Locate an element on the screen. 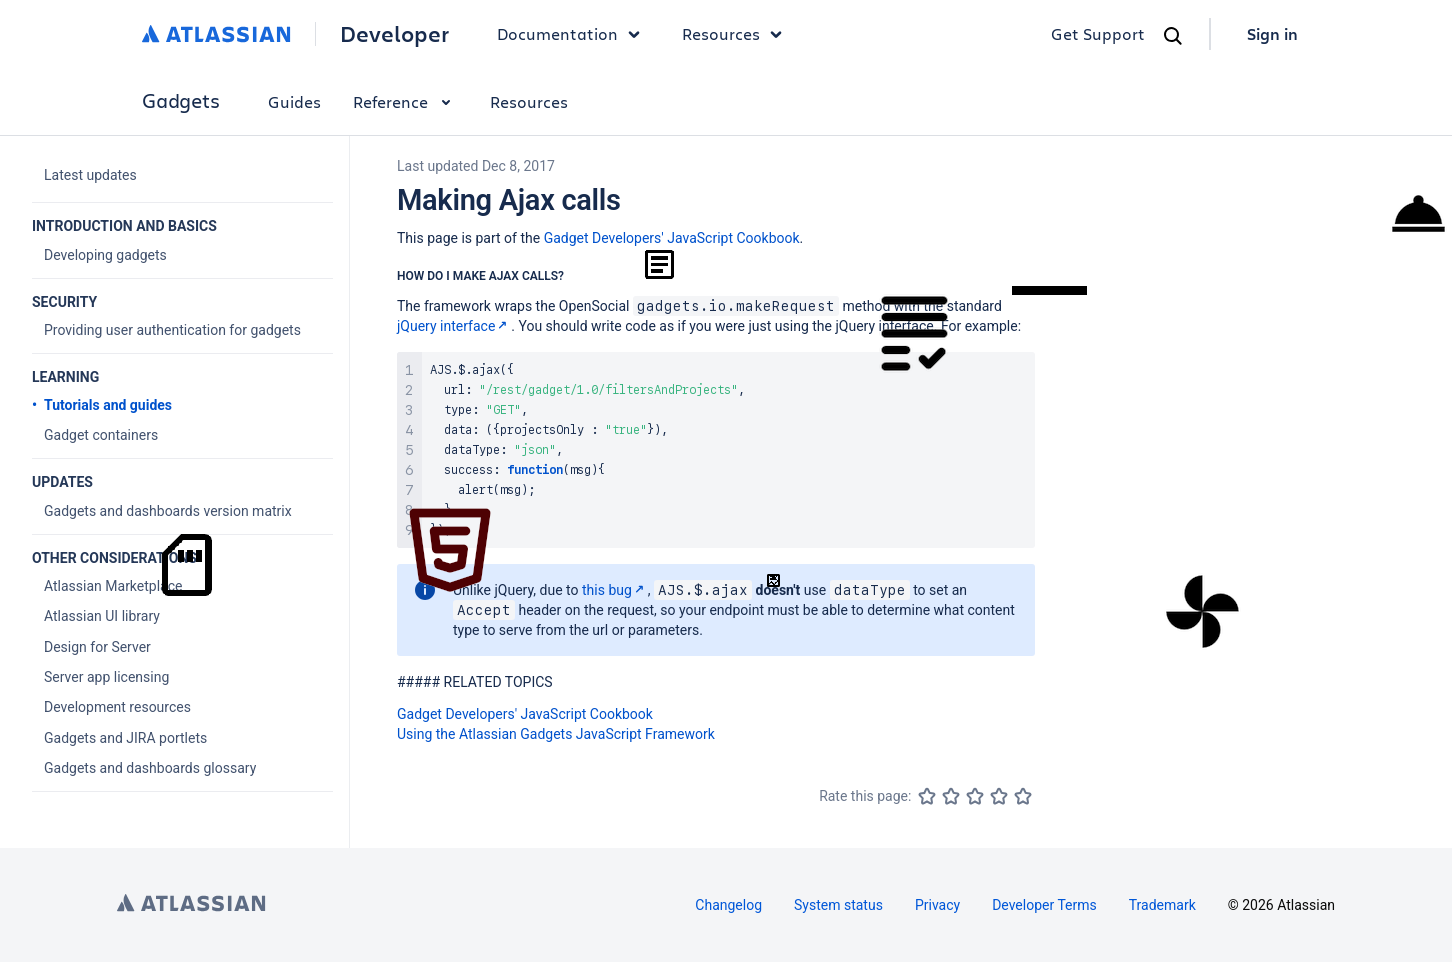  view article or document is located at coordinates (659, 264).